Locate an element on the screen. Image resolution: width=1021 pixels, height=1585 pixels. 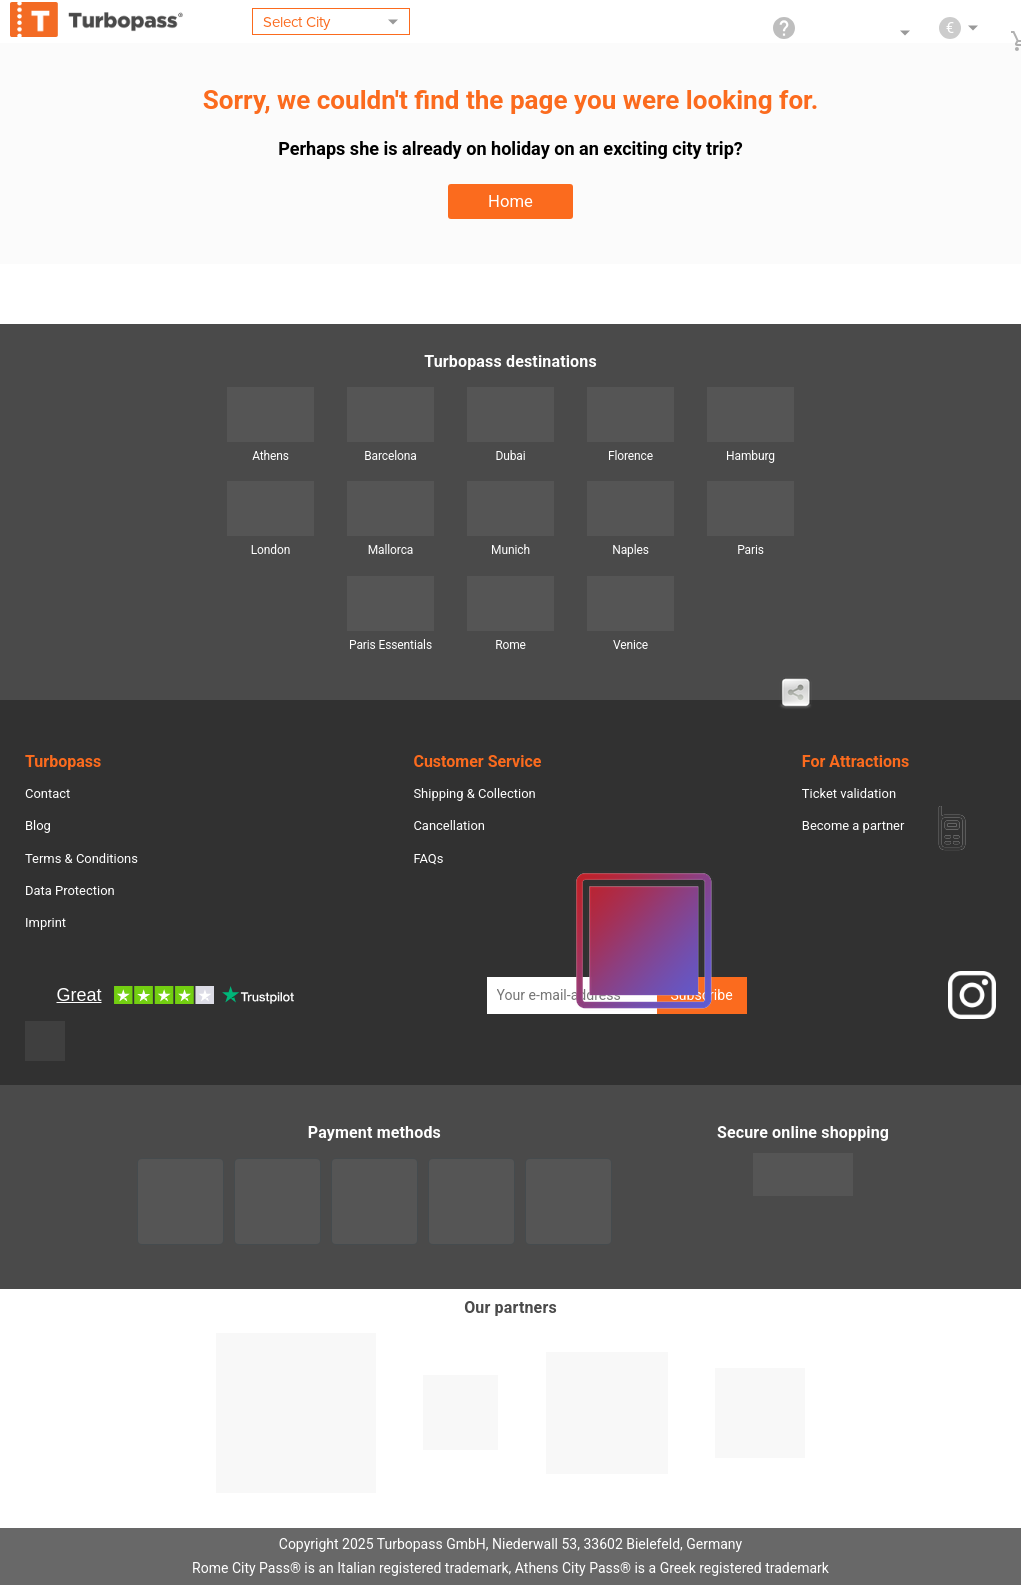
access your media library in iMovie is located at coordinates (643, 940).